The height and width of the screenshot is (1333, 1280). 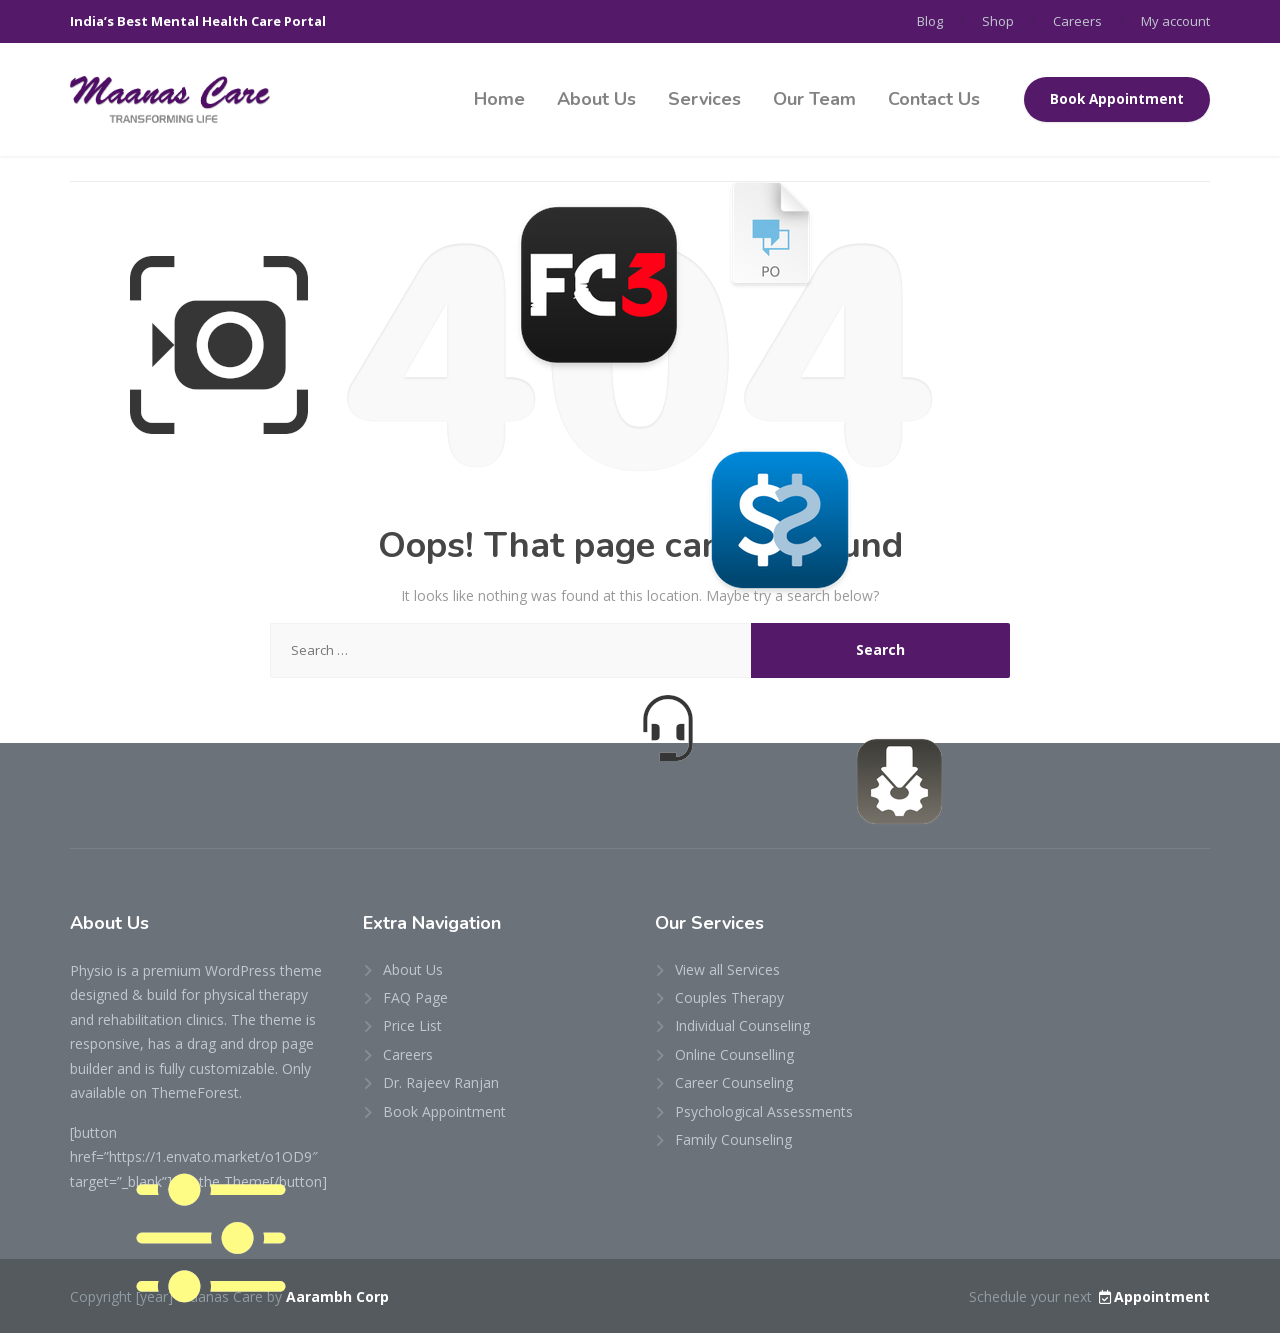 I want to click on launch far cry 3 game, so click(x=599, y=285).